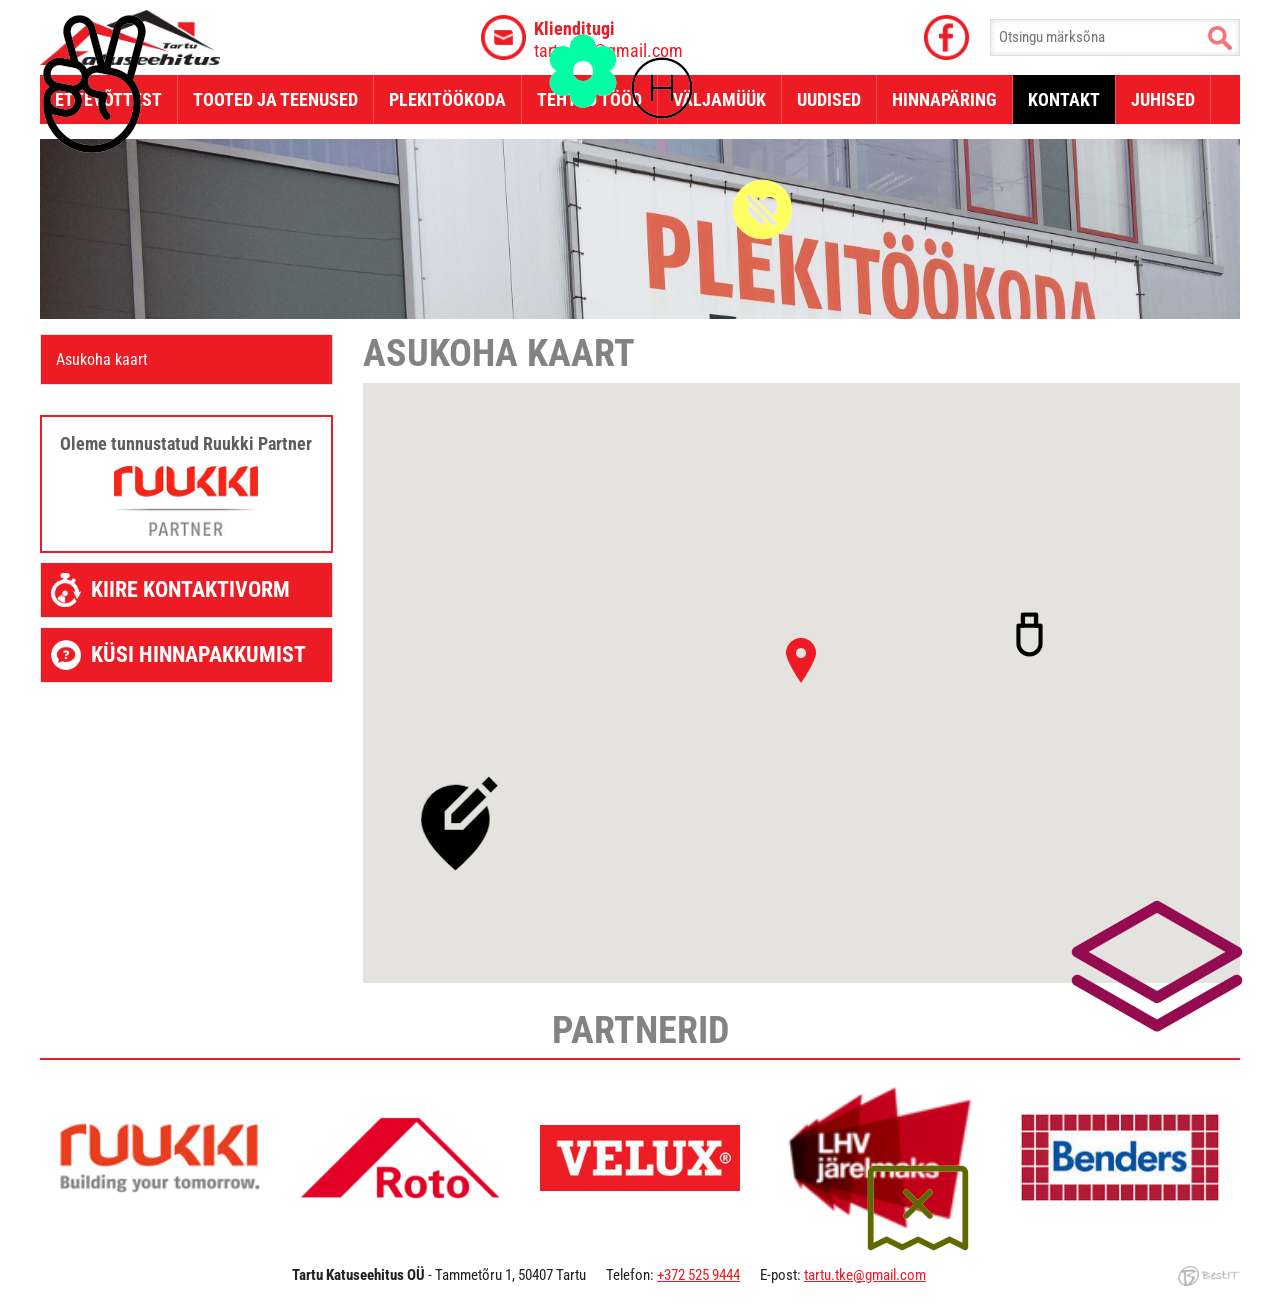 The image size is (1280, 1306). What do you see at coordinates (1029, 634) in the screenshot?
I see `connect a USB device` at bounding box center [1029, 634].